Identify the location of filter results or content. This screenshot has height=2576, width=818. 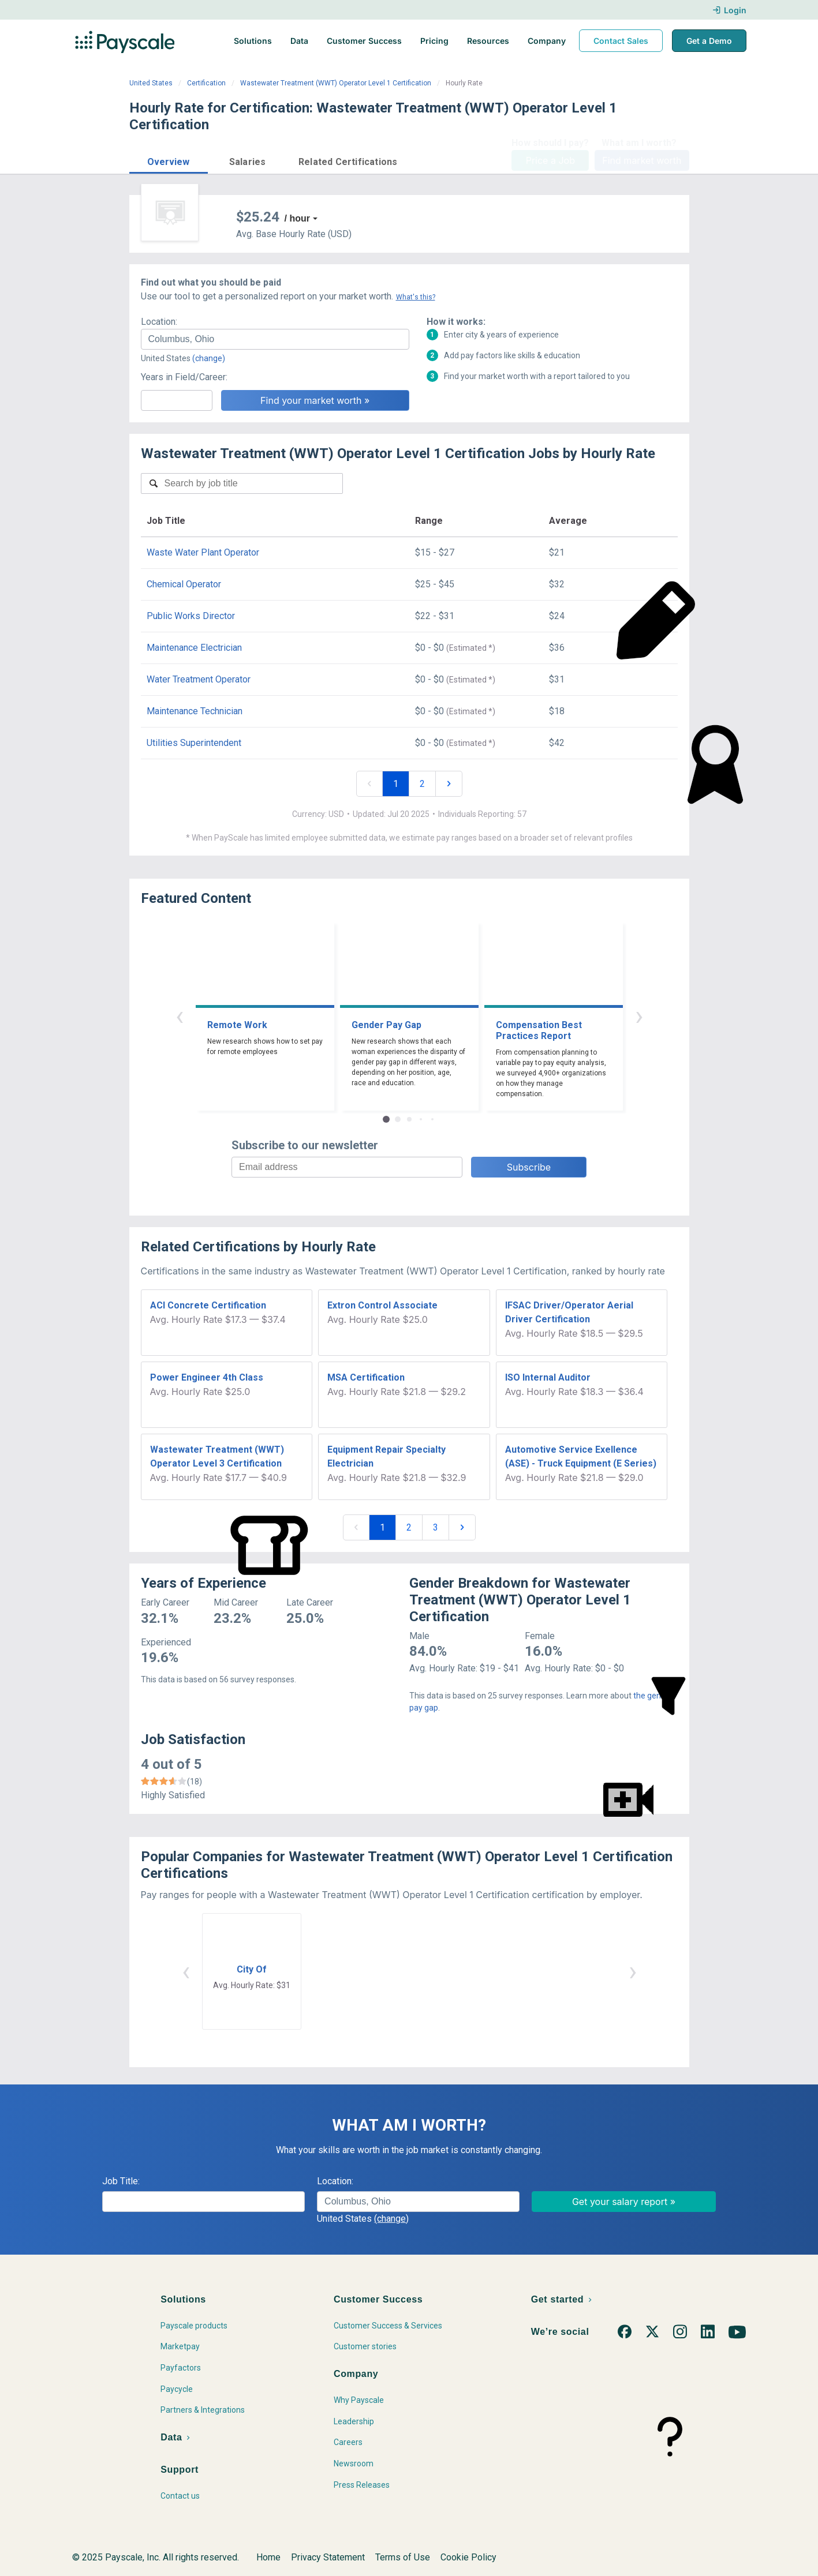
(668, 1694).